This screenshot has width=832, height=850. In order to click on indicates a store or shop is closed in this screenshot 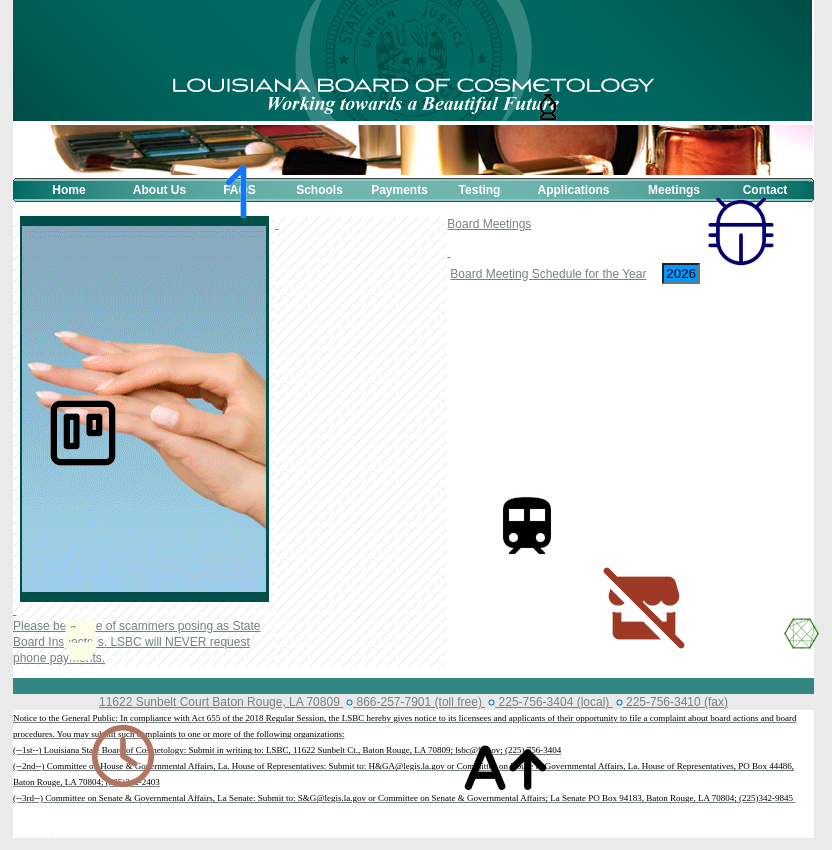, I will do `click(644, 608)`.